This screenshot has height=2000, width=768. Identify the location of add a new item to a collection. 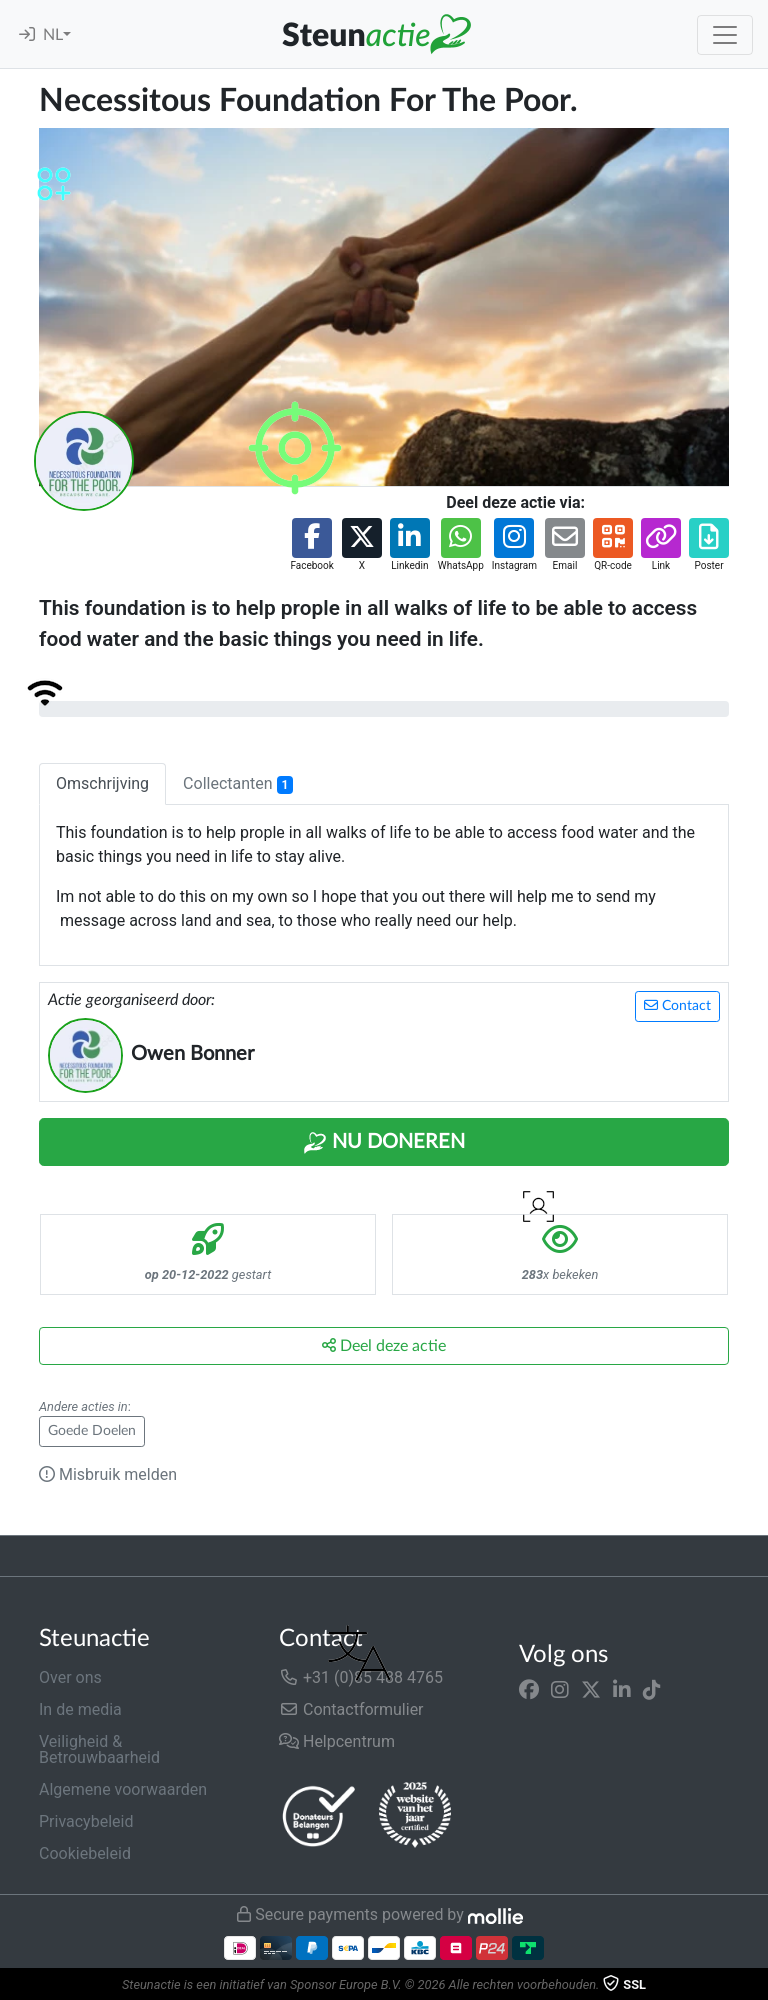
(54, 184).